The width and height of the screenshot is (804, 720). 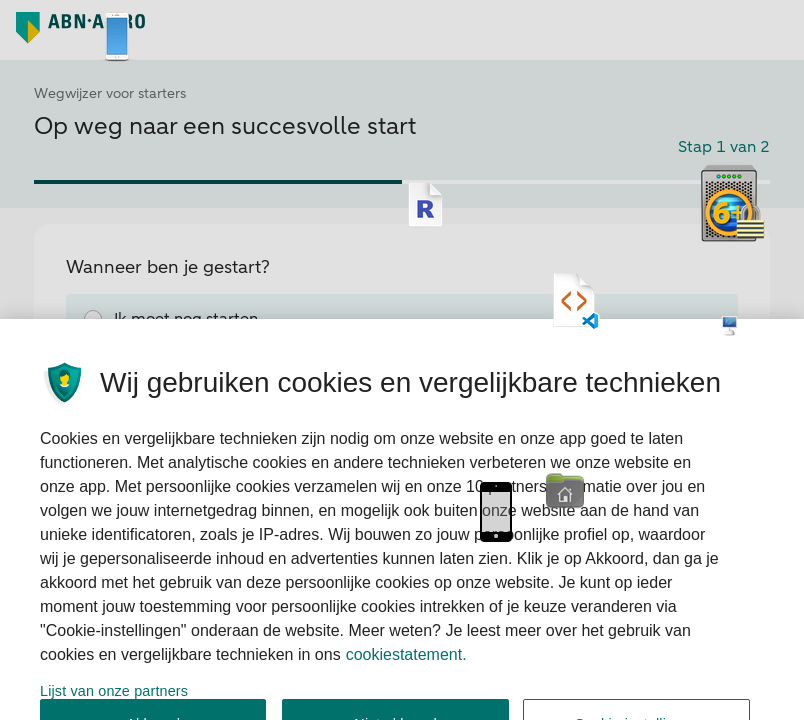 I want to click on iPod Touch device in sidebar navigation, so click(x=496, y=512).